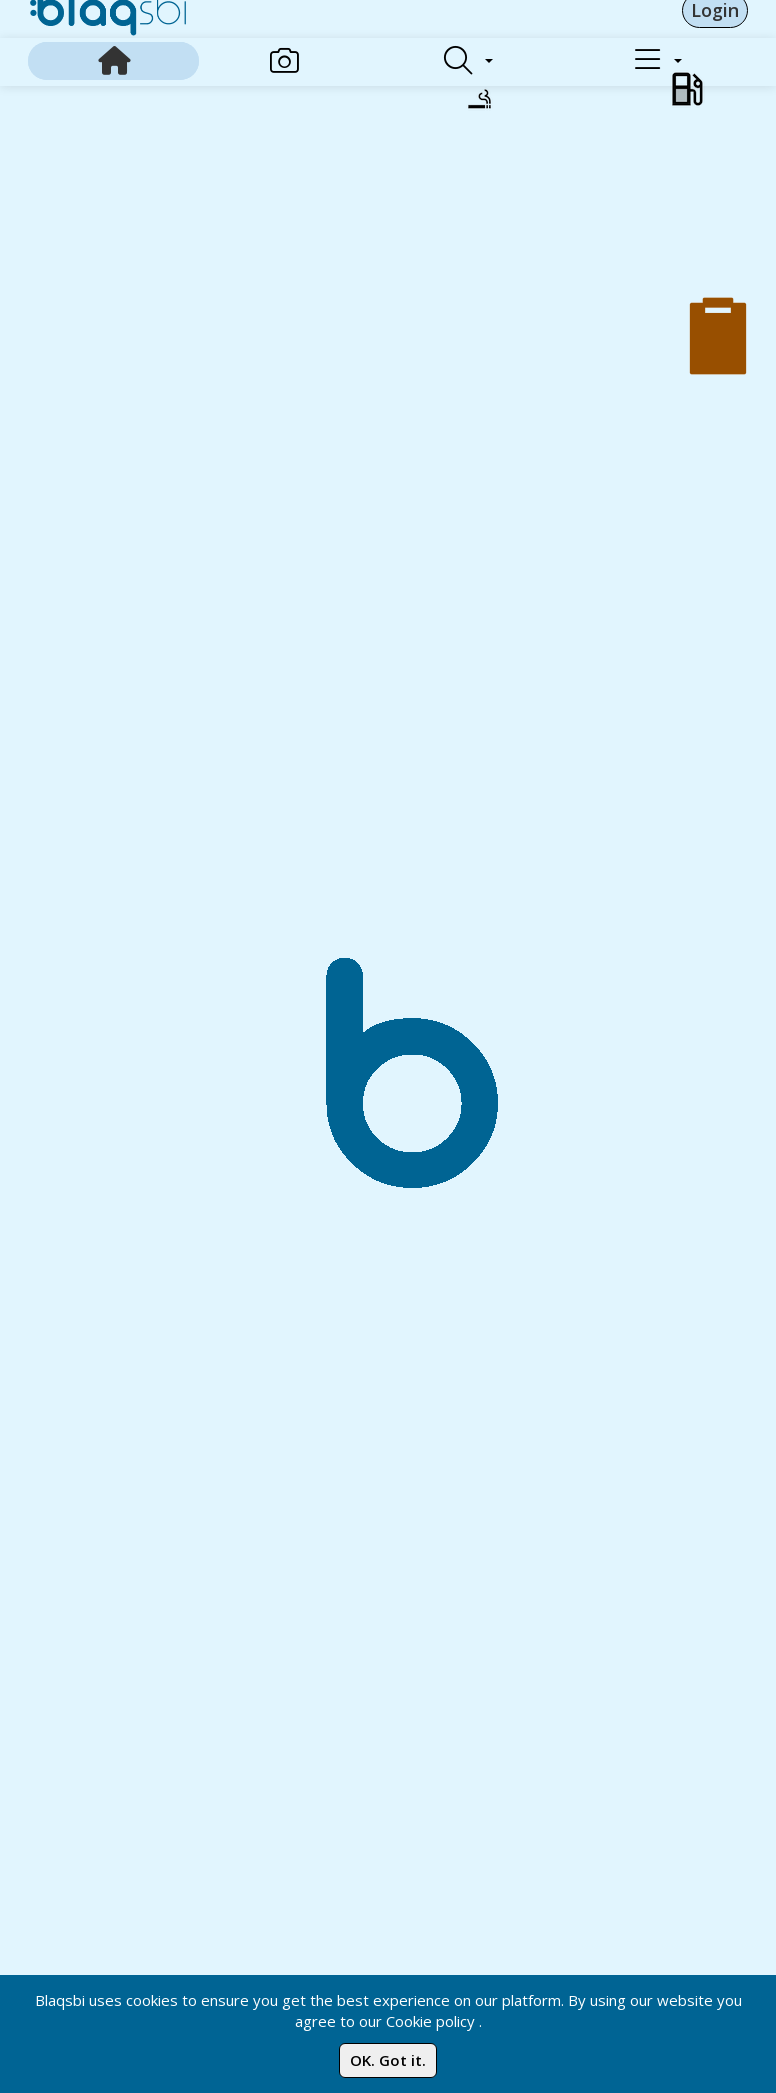 This screenshot has width=776, height=2093. Describe the element at coordinates (718, 336) in the screenshot. I see `copy to clipboard` at that location.